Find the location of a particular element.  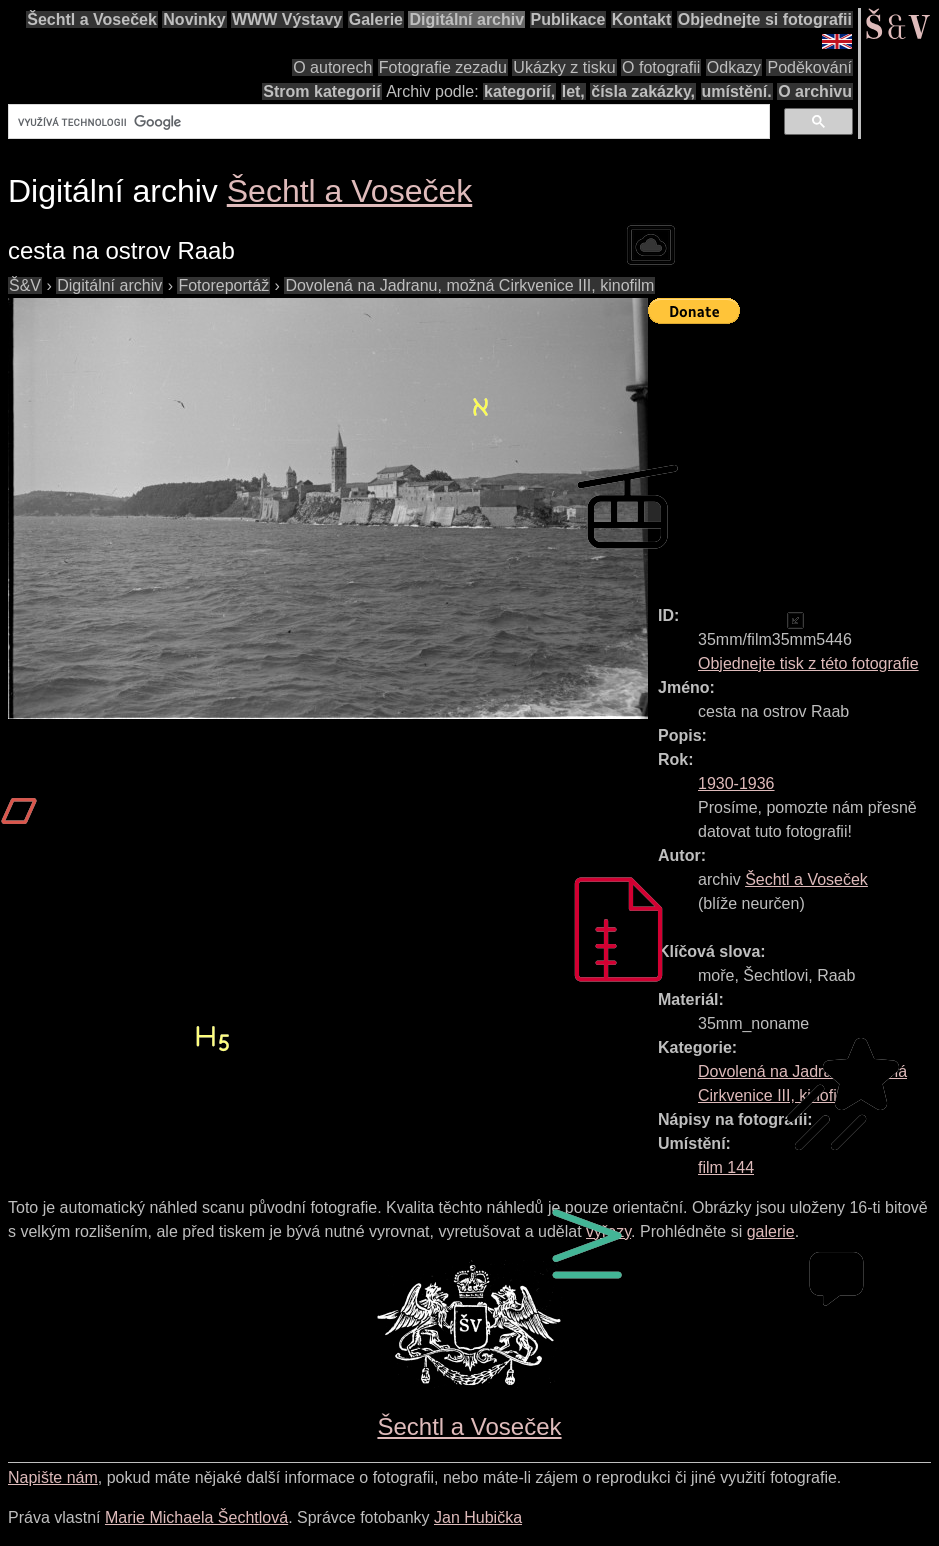

access compressed or archived files is located at coordinates (618, 929).